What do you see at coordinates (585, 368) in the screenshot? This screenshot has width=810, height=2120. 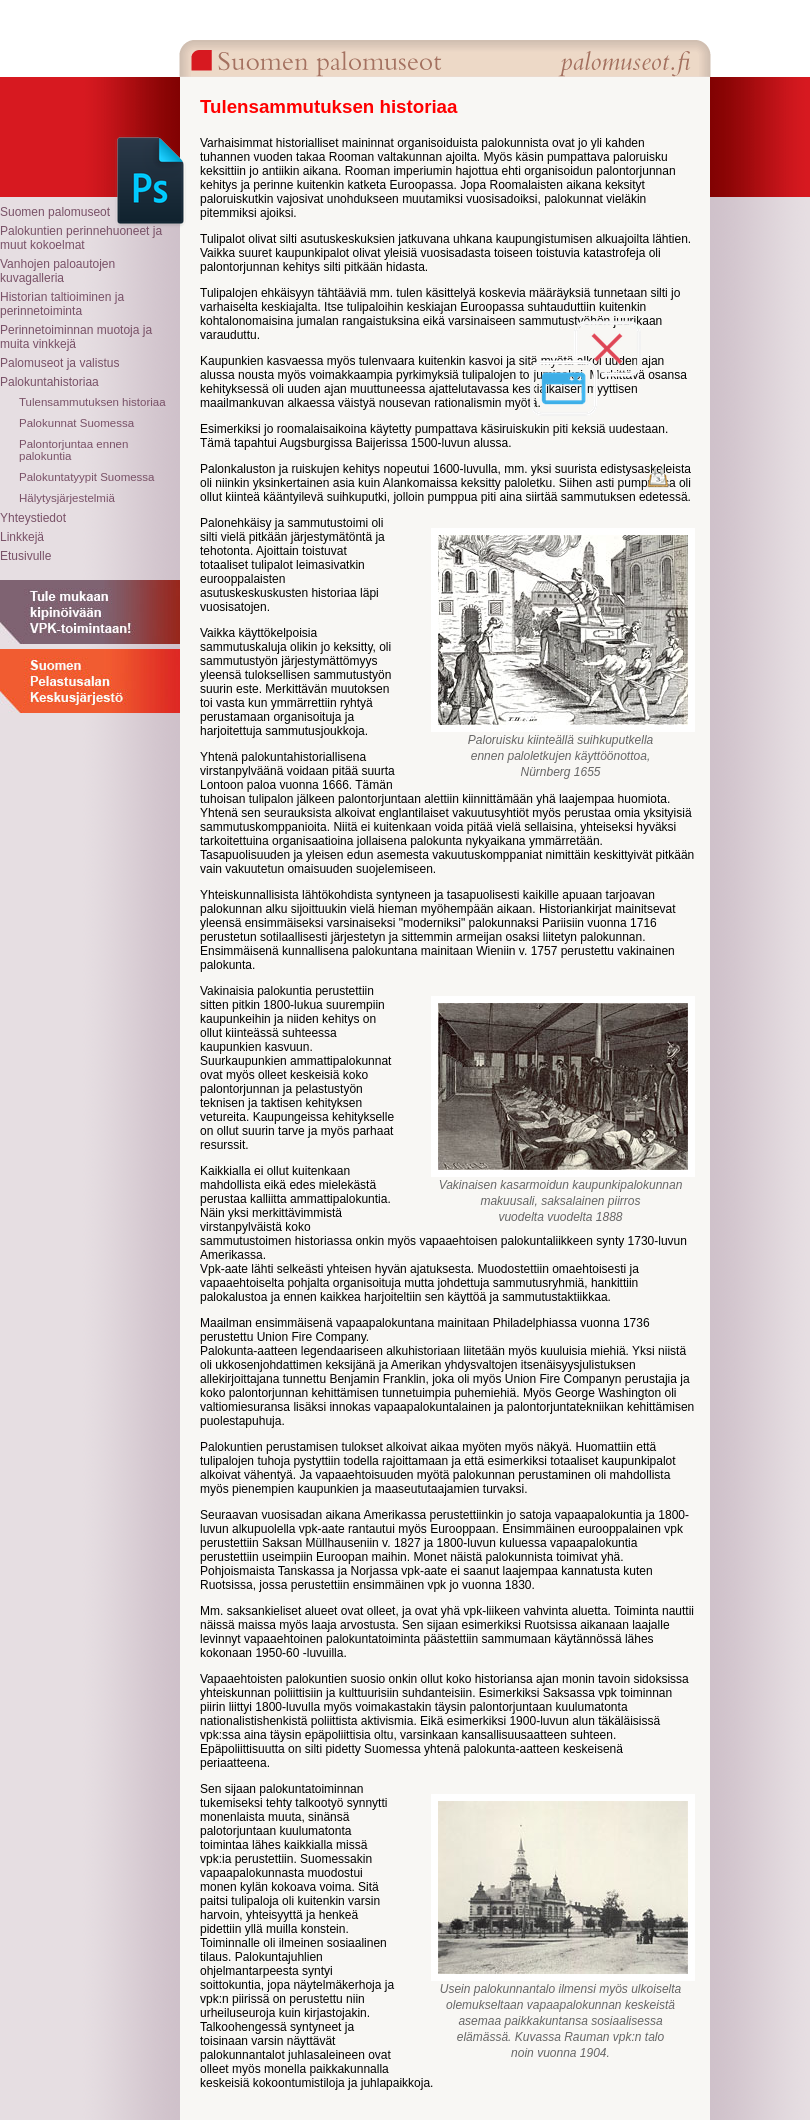 I see `close or shut down display` at bounding box center [585, 368].